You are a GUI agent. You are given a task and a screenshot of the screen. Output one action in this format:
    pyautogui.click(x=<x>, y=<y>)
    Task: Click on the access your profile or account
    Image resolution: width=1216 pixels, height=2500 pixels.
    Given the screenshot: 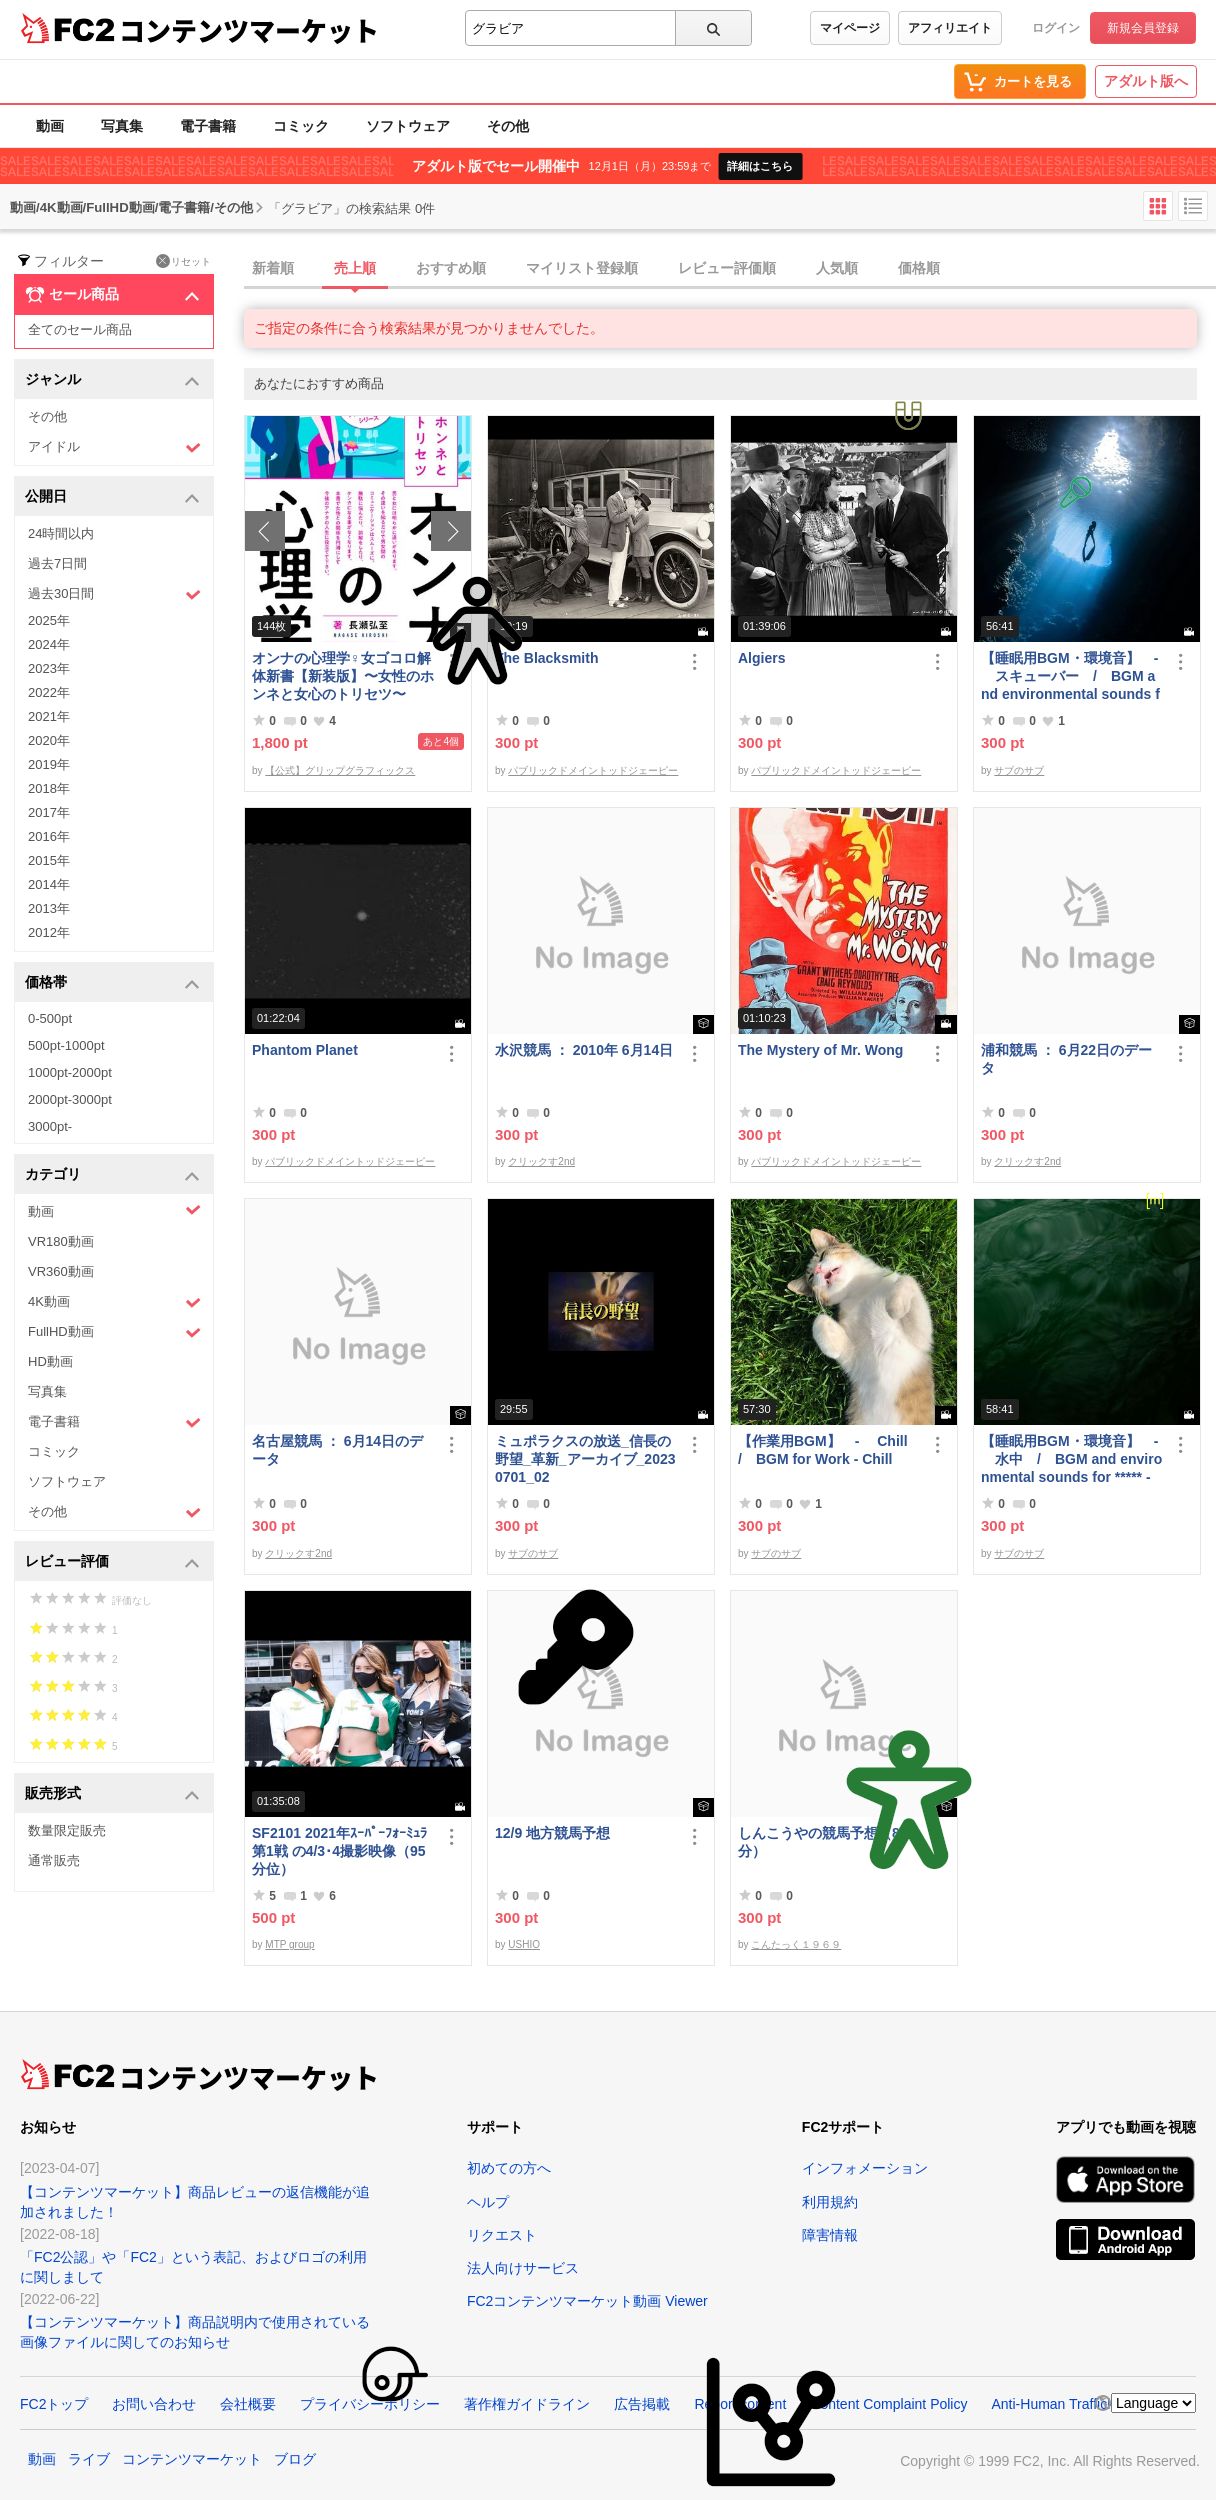 What is the action you would take?
    pyautogui.click(x=477, y=632)
    